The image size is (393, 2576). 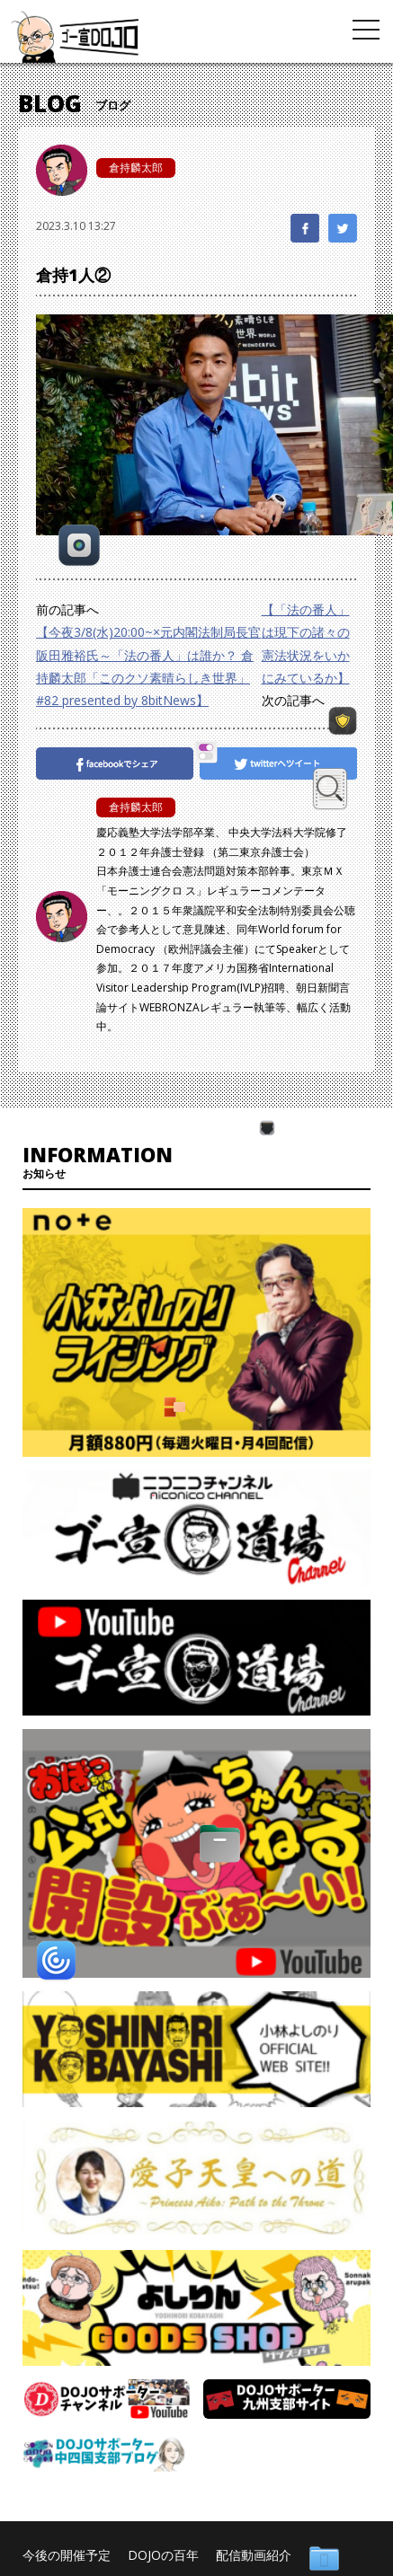 I want to click on open the file manager application, so click(x=219, y=1843).